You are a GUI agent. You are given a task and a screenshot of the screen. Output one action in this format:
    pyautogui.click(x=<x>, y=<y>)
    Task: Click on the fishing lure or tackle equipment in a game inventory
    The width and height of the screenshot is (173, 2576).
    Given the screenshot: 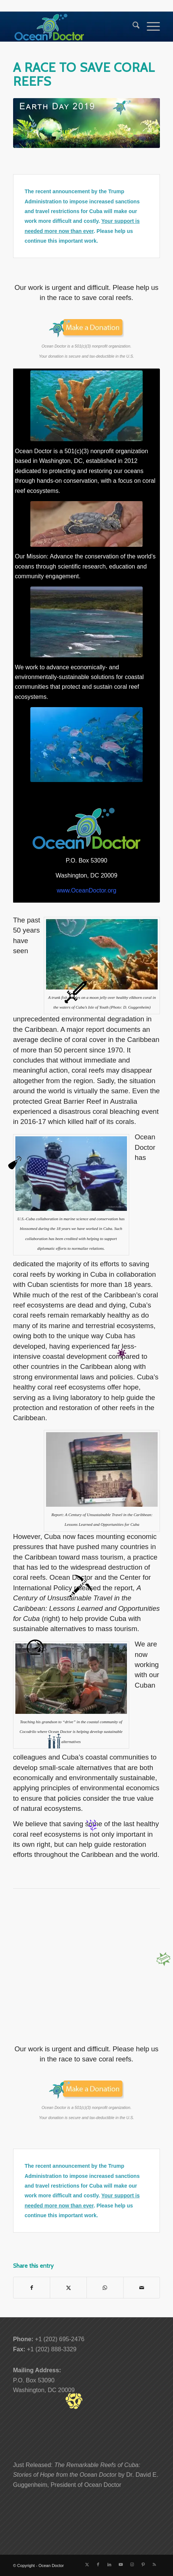 What is the action you would take?
    pyautogui.click(x=15, y=1163)
    